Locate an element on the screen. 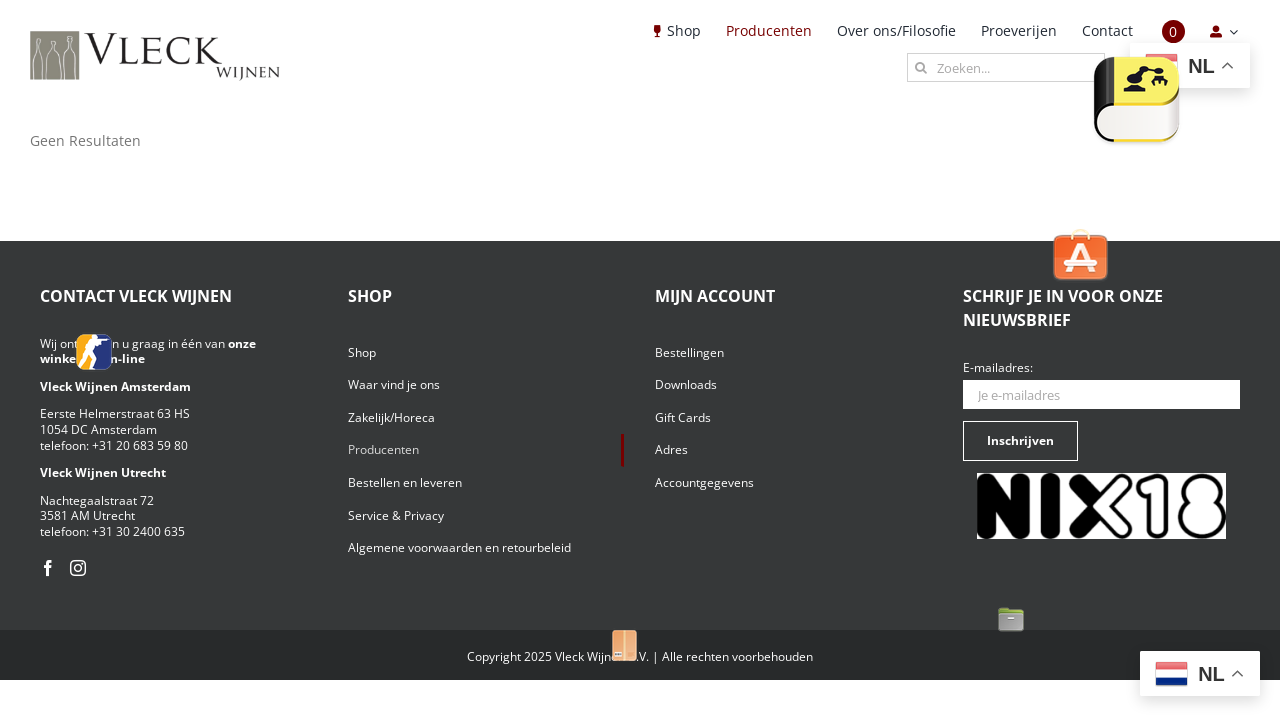 Image resolution: width=1280 pixels, height=720 pixels. open the Ubuntu Software Center is located at coordinates (1080, 257).